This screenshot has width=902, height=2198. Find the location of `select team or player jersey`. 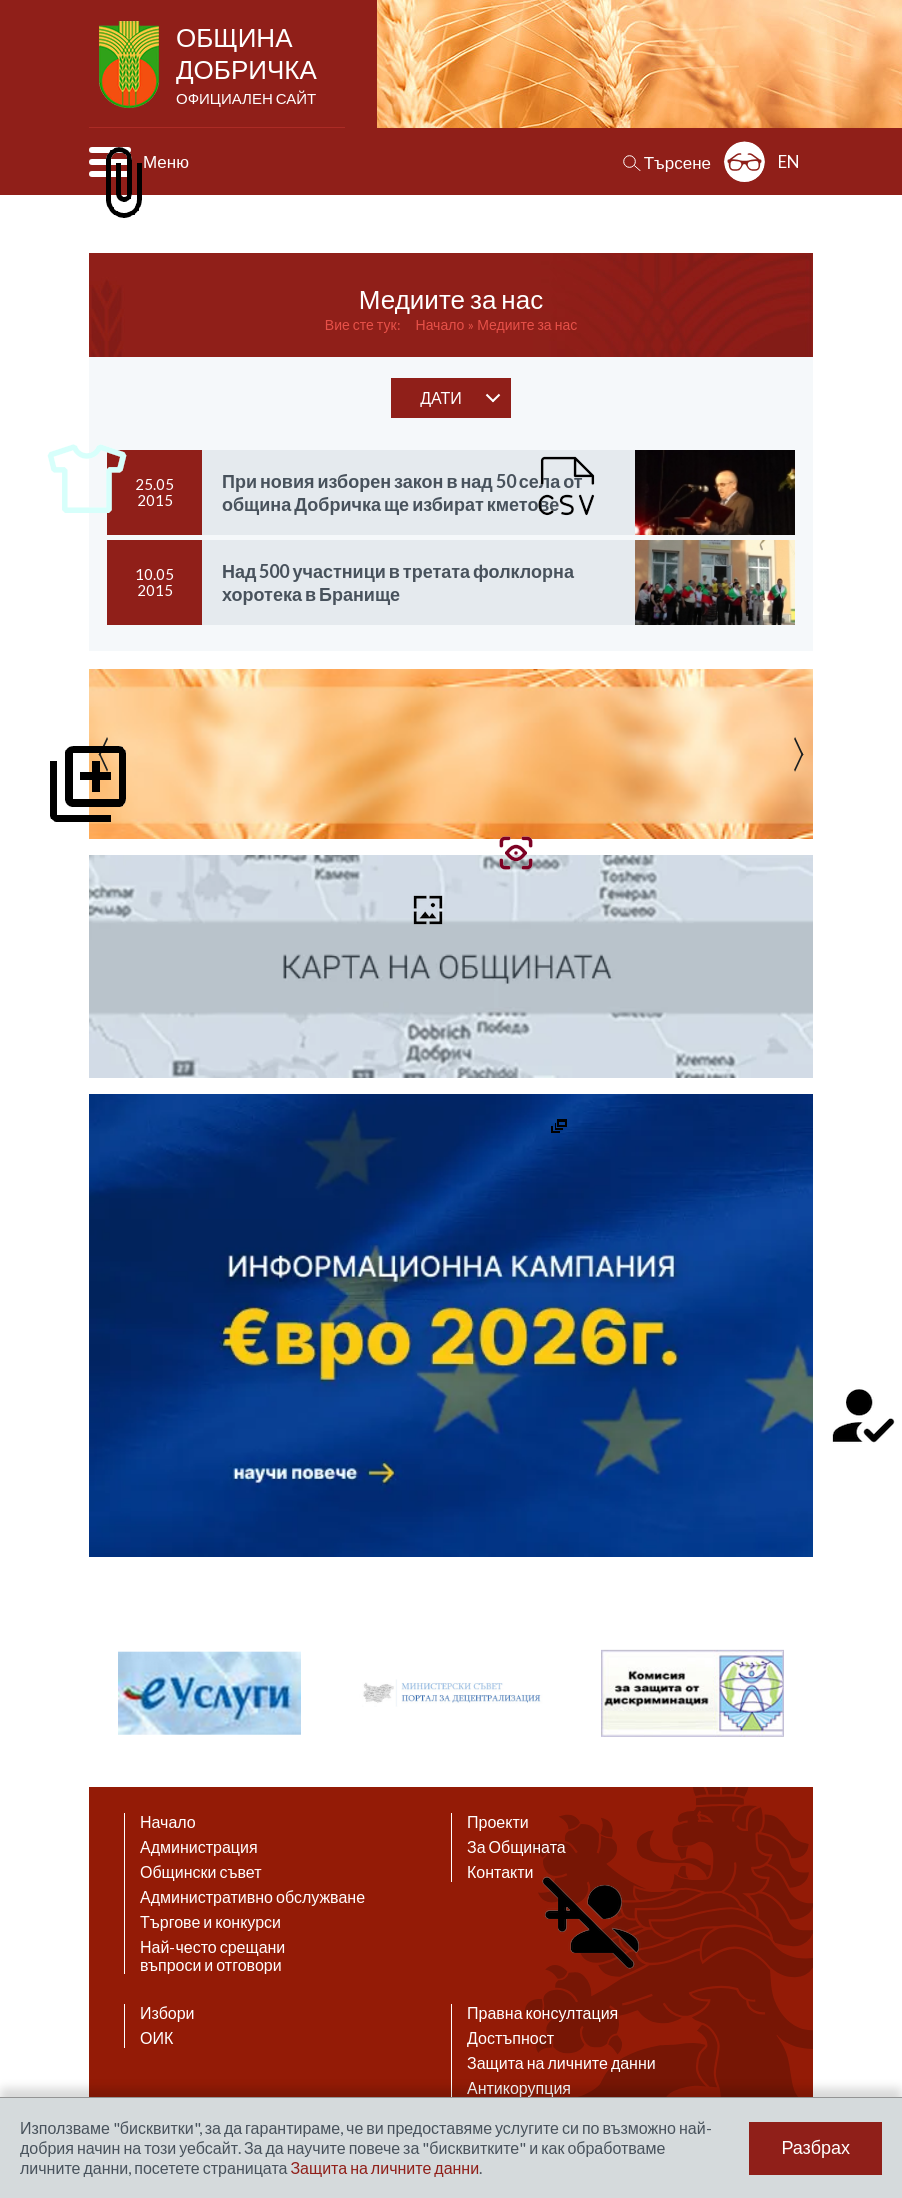

select team or player jersey is located at coordinates (87, 478).